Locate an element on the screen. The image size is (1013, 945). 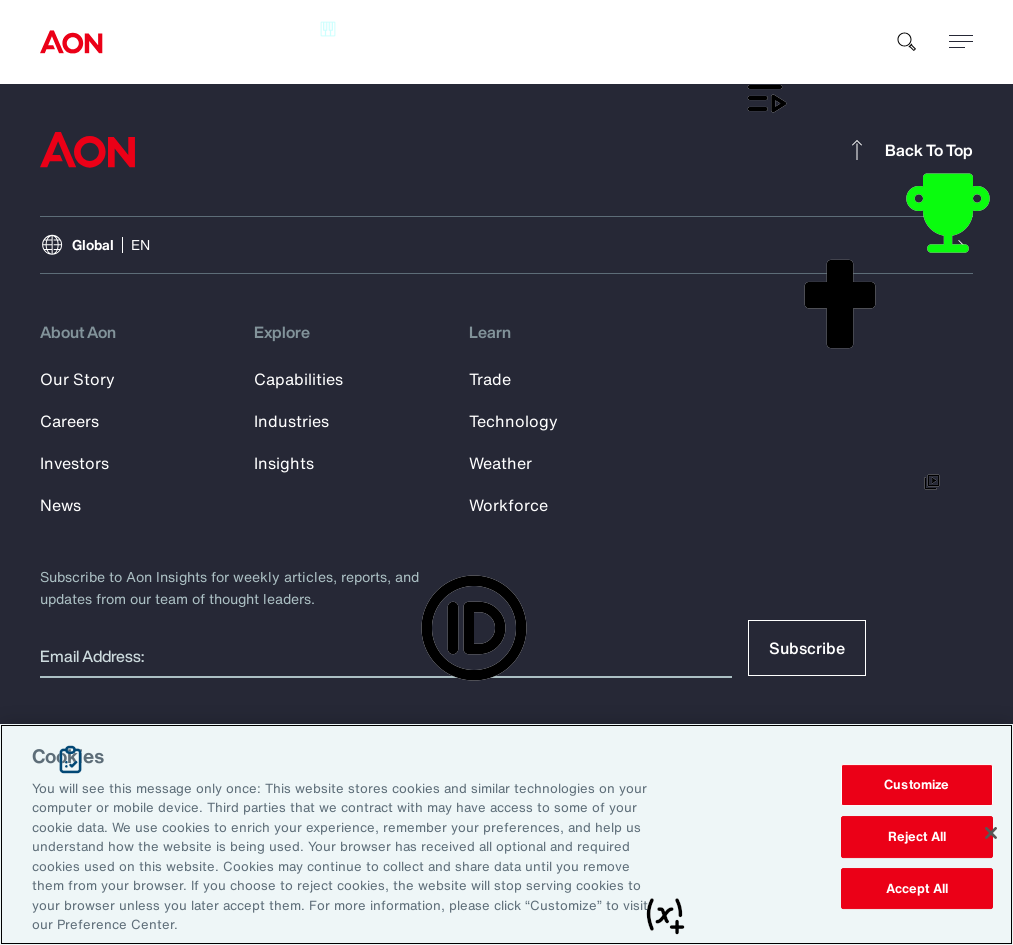
view playback queue is located at coordinates (765, 98).